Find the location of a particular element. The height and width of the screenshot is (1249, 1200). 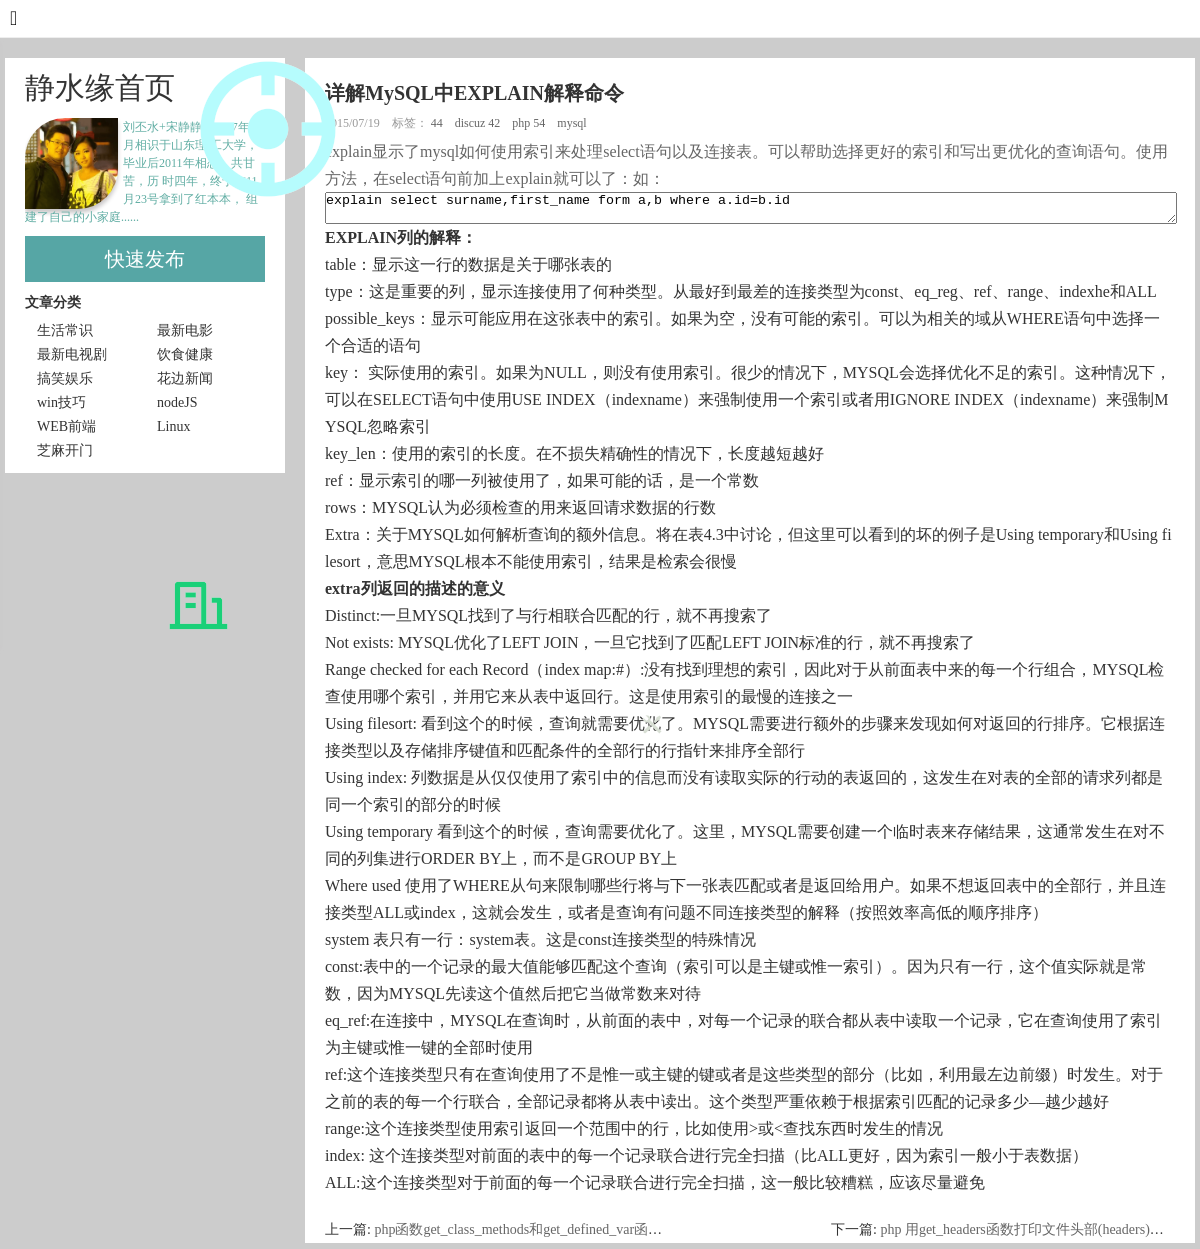

access settings or configuration options is located at coordinates (652, 724).